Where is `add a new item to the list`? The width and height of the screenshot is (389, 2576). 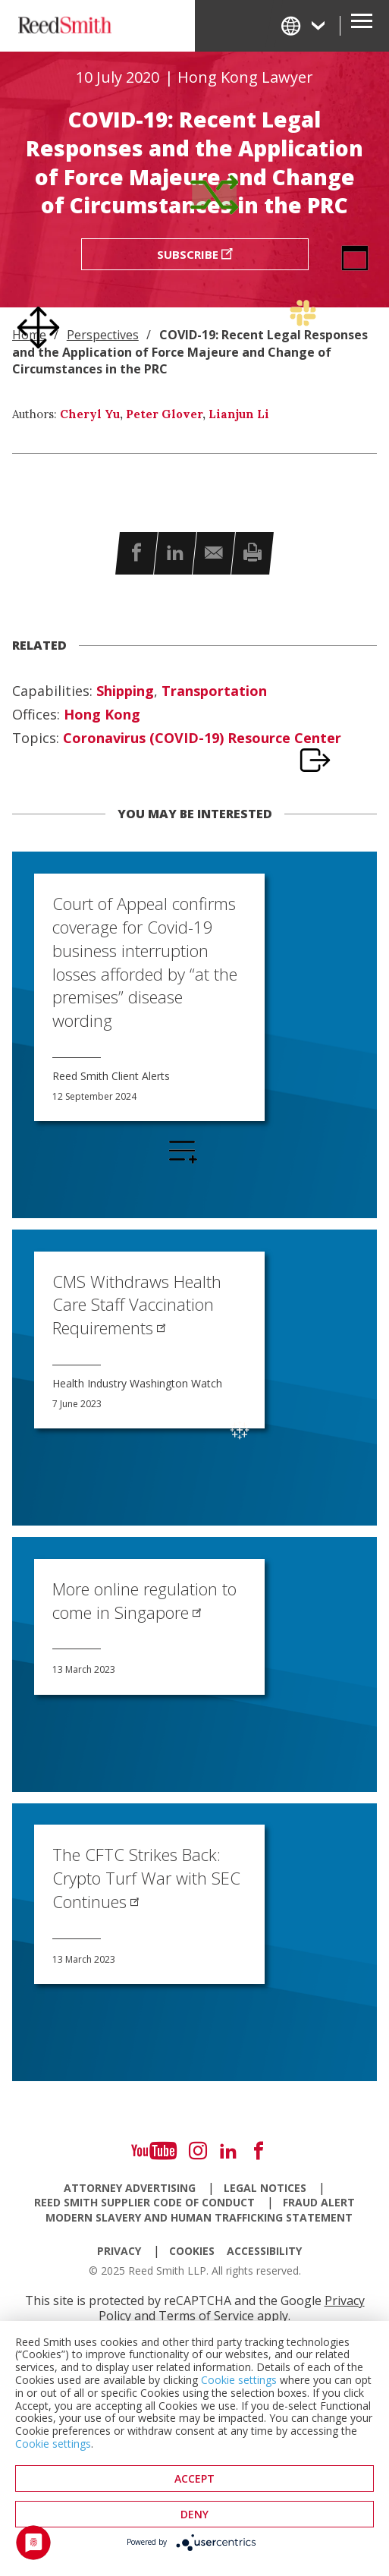 add a new item to the list is located at coordinates (182, 1151).